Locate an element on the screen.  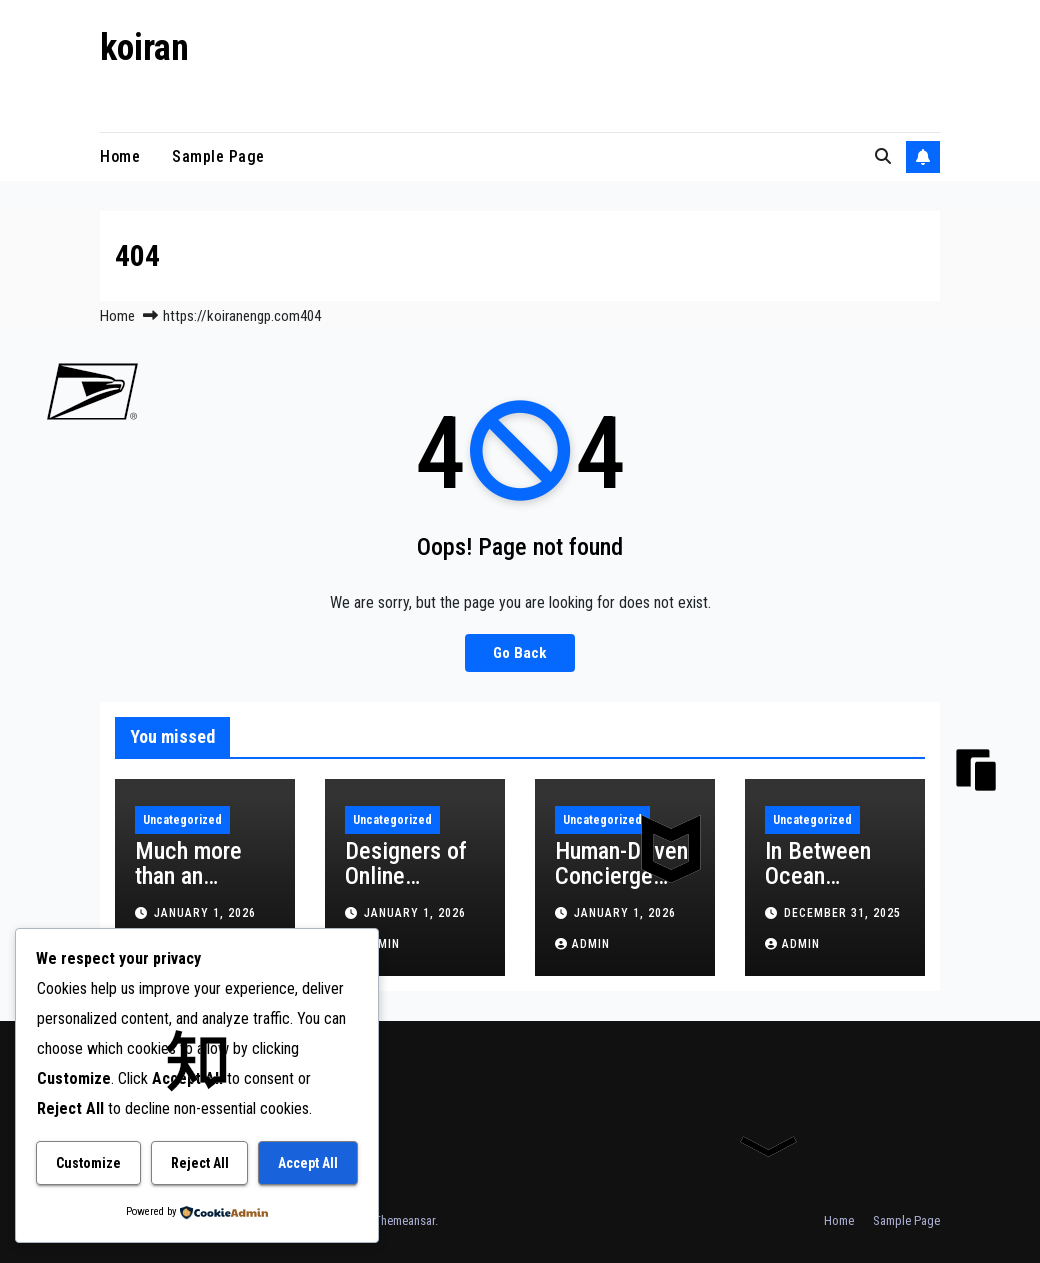
mcafee antivirus software logo is located at coordinates (671, 849).